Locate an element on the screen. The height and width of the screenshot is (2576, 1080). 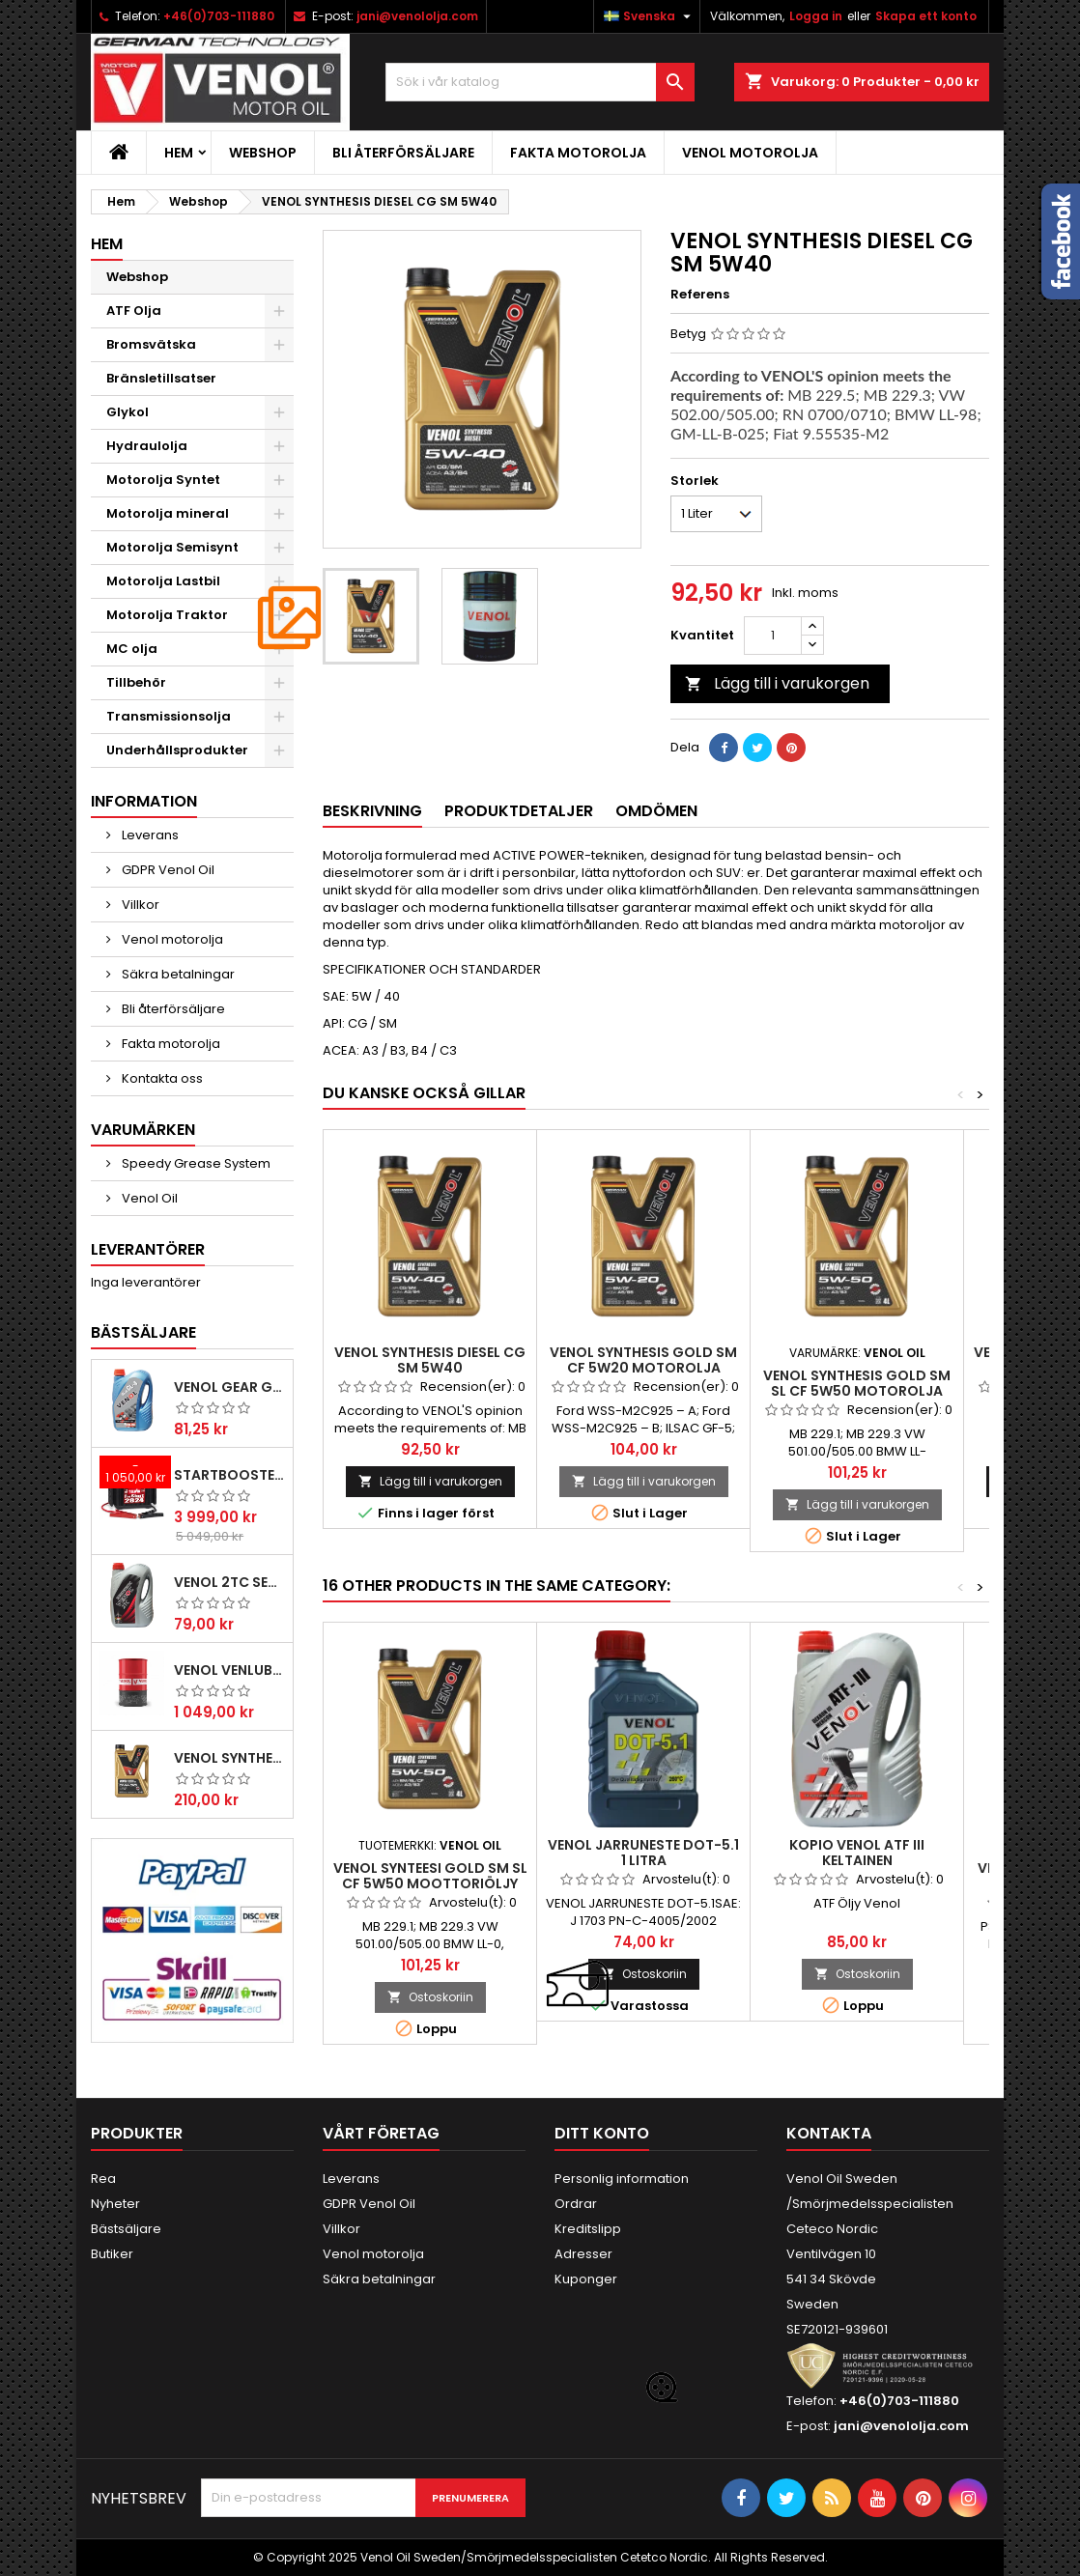
access video or movie library is located at coordinates (661, 2387).